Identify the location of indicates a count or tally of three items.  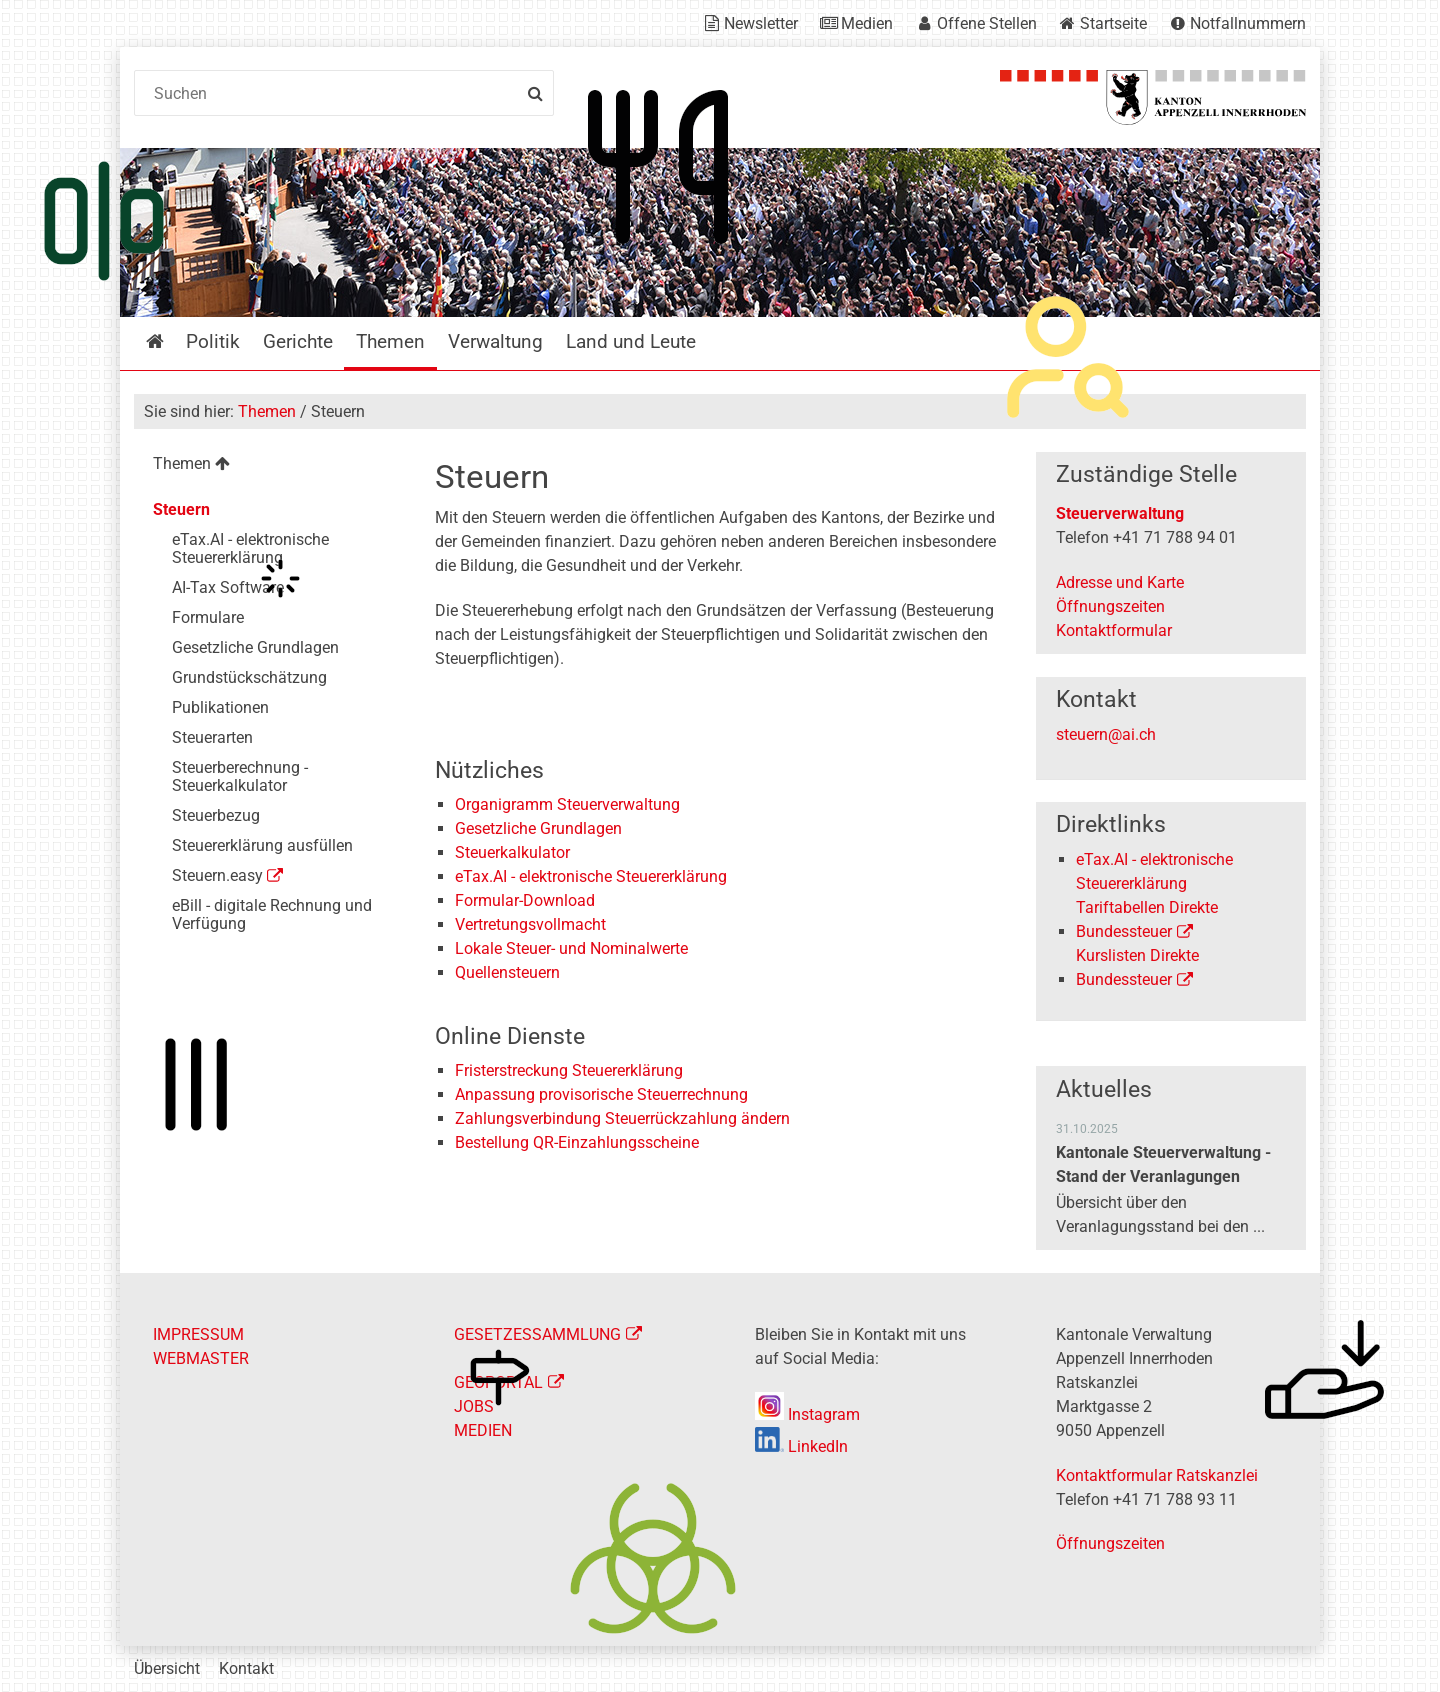
(211, 1084).